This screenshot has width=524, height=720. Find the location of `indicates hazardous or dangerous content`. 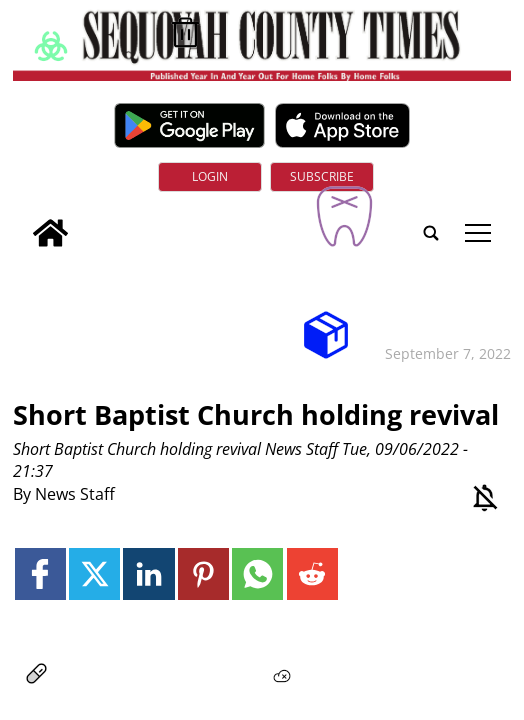

indicates hazardous or dangerous content is located at coordinates (51, 47).